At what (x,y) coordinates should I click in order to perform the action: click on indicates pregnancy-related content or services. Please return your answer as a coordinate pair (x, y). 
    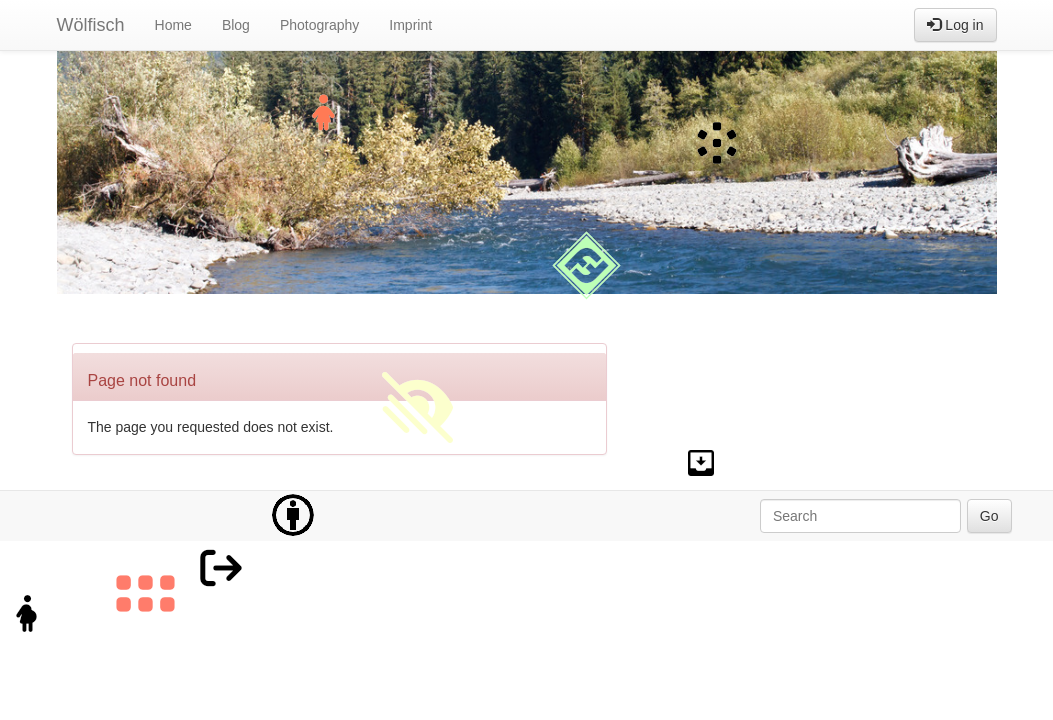
    Looking at the image, I should click on (27, 613).